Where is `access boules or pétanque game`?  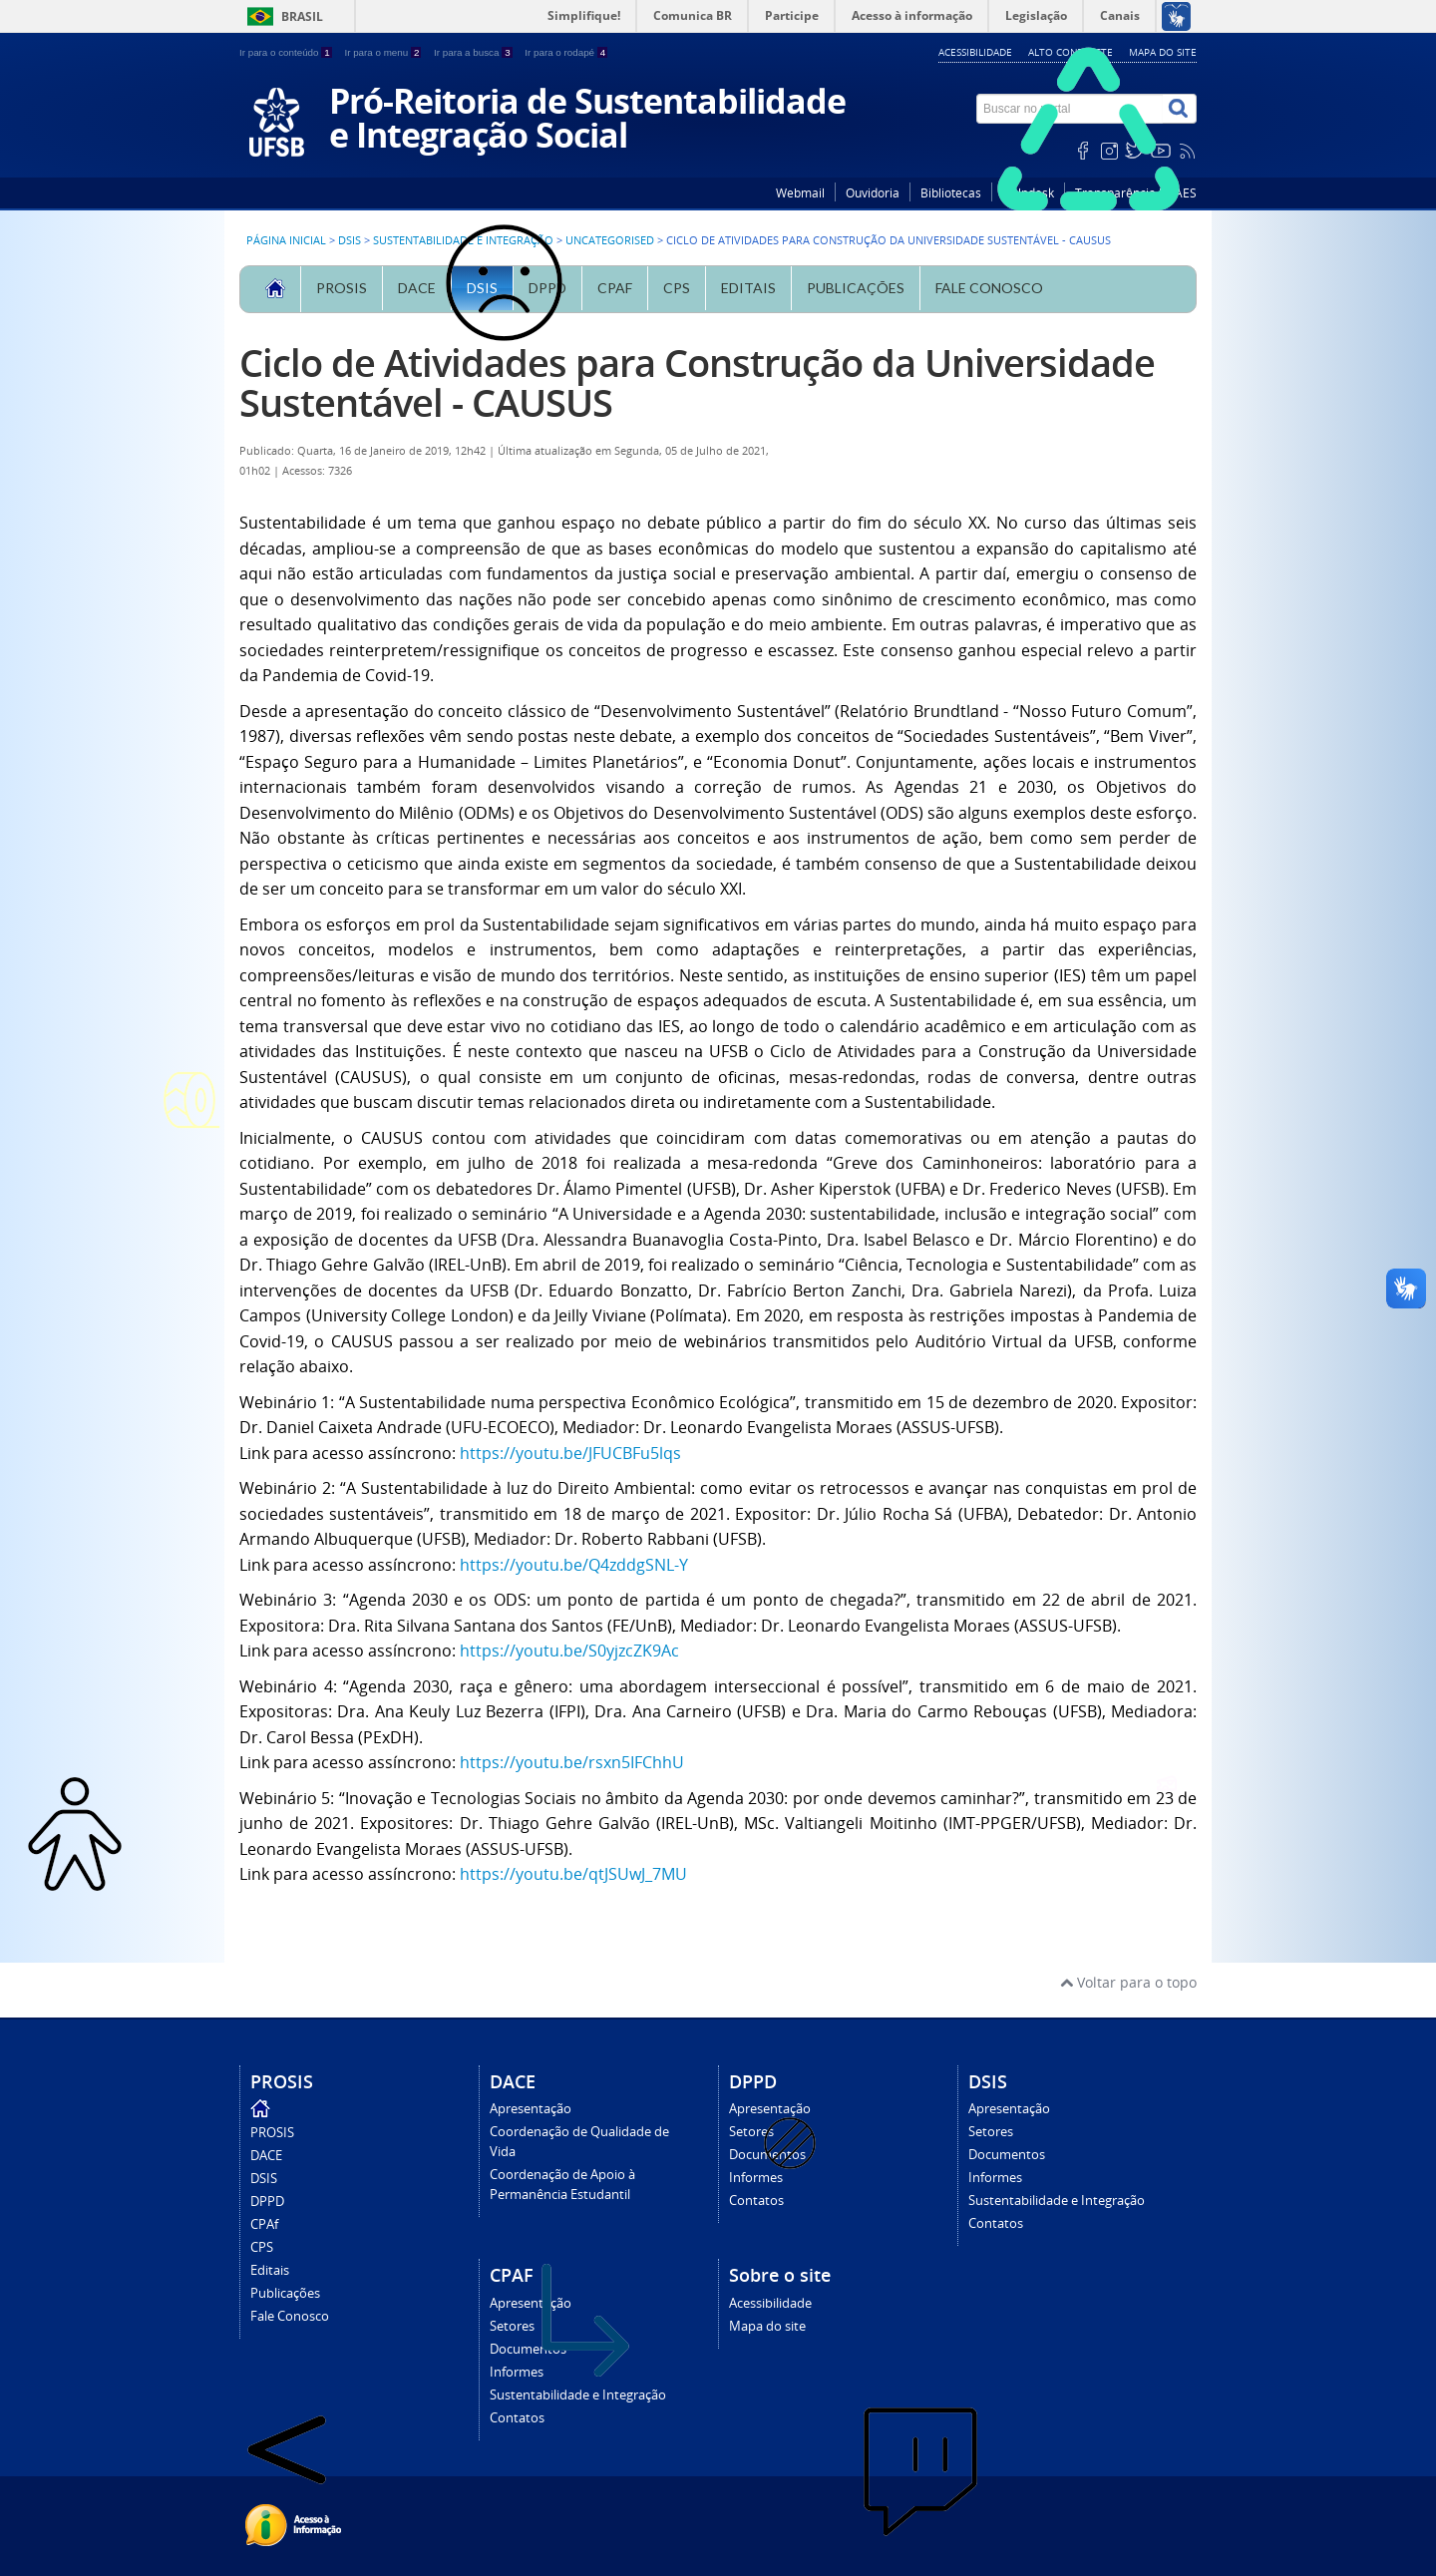 access boules or pétanque game is located at coordinates (790, 2143).